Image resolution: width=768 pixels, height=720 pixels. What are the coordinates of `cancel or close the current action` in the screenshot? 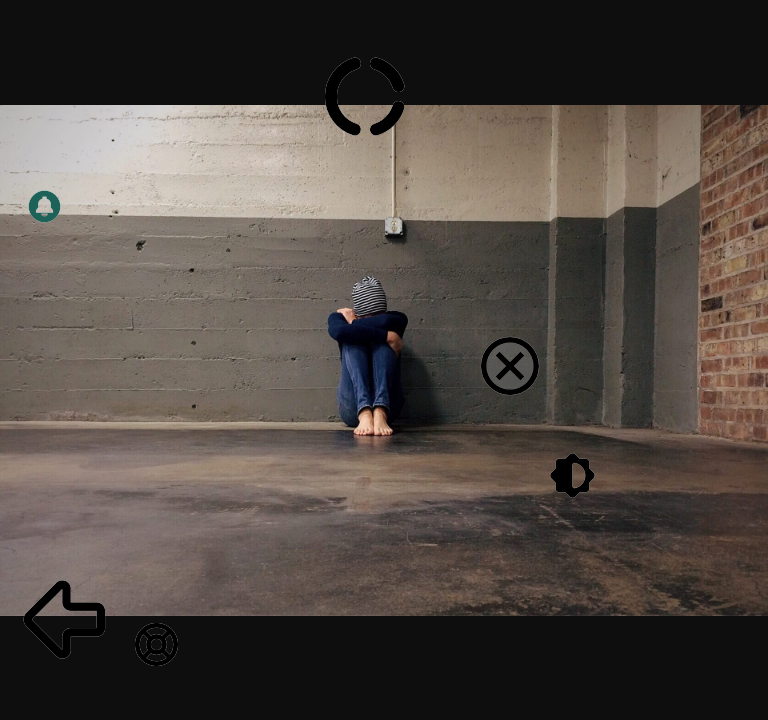 It's located at (510, 366).